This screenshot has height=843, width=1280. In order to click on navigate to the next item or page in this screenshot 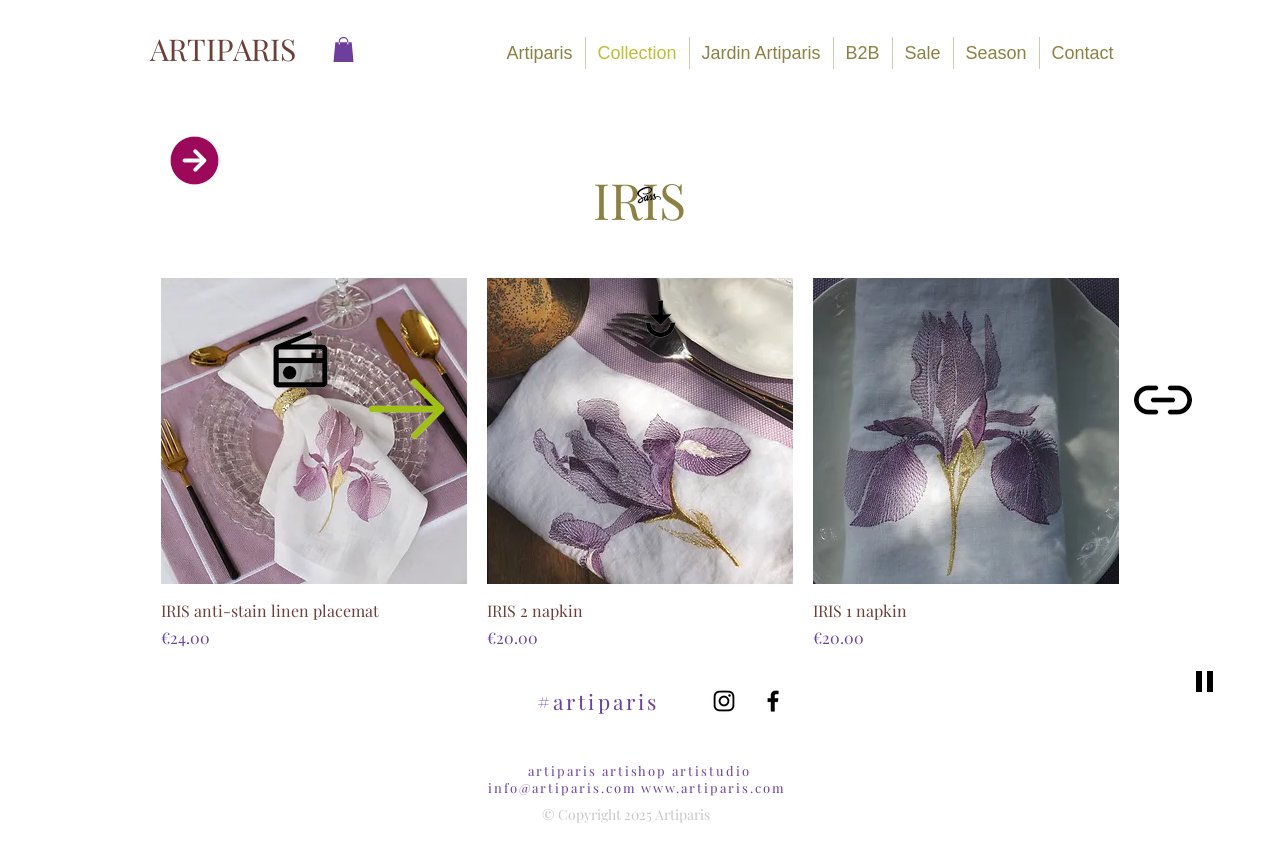, I will do `click(407, 408)`.